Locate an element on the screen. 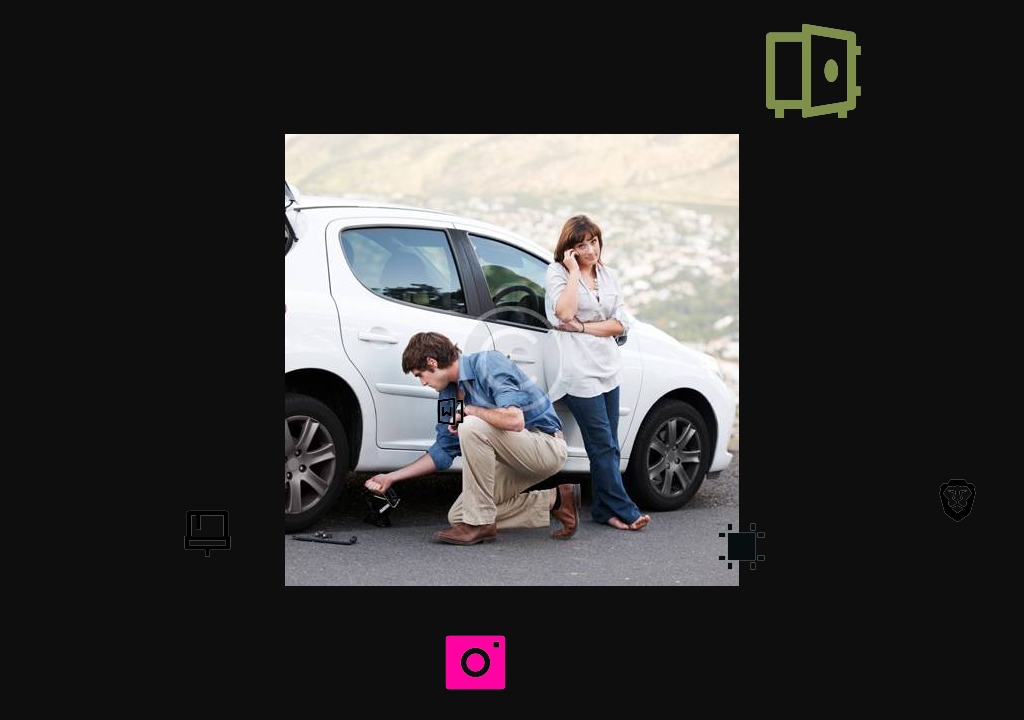  open brave browser is located at coordinates (957, 500).